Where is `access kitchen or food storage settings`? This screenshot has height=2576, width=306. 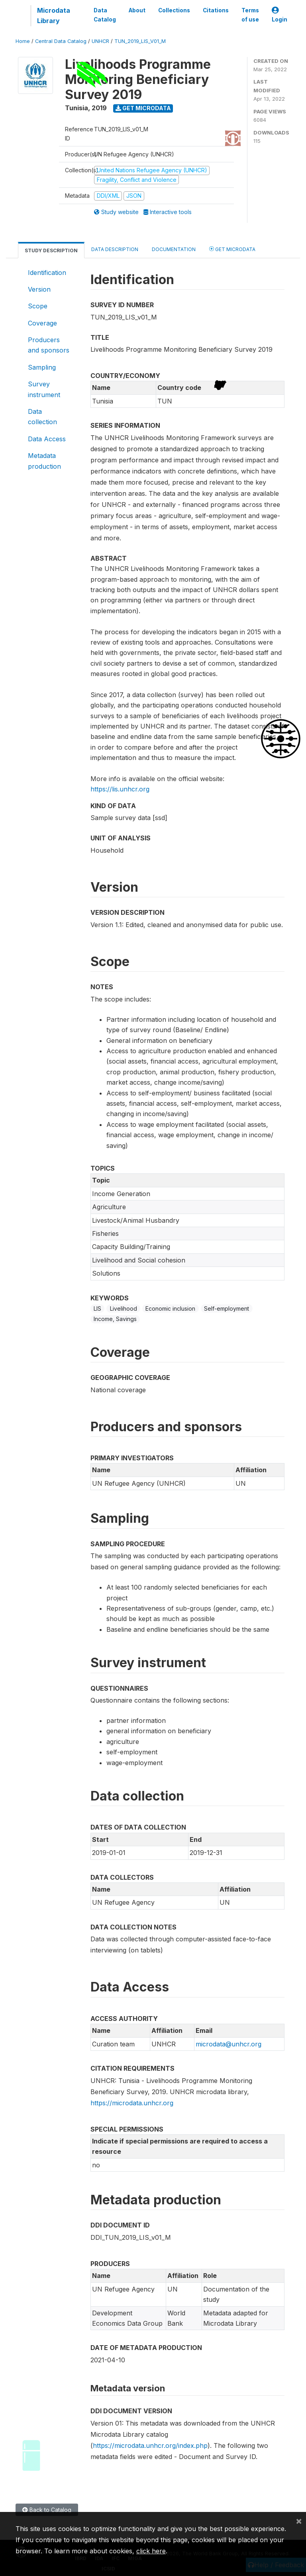 access kitchen or food storage settings is located at coordinates (31, 2455).